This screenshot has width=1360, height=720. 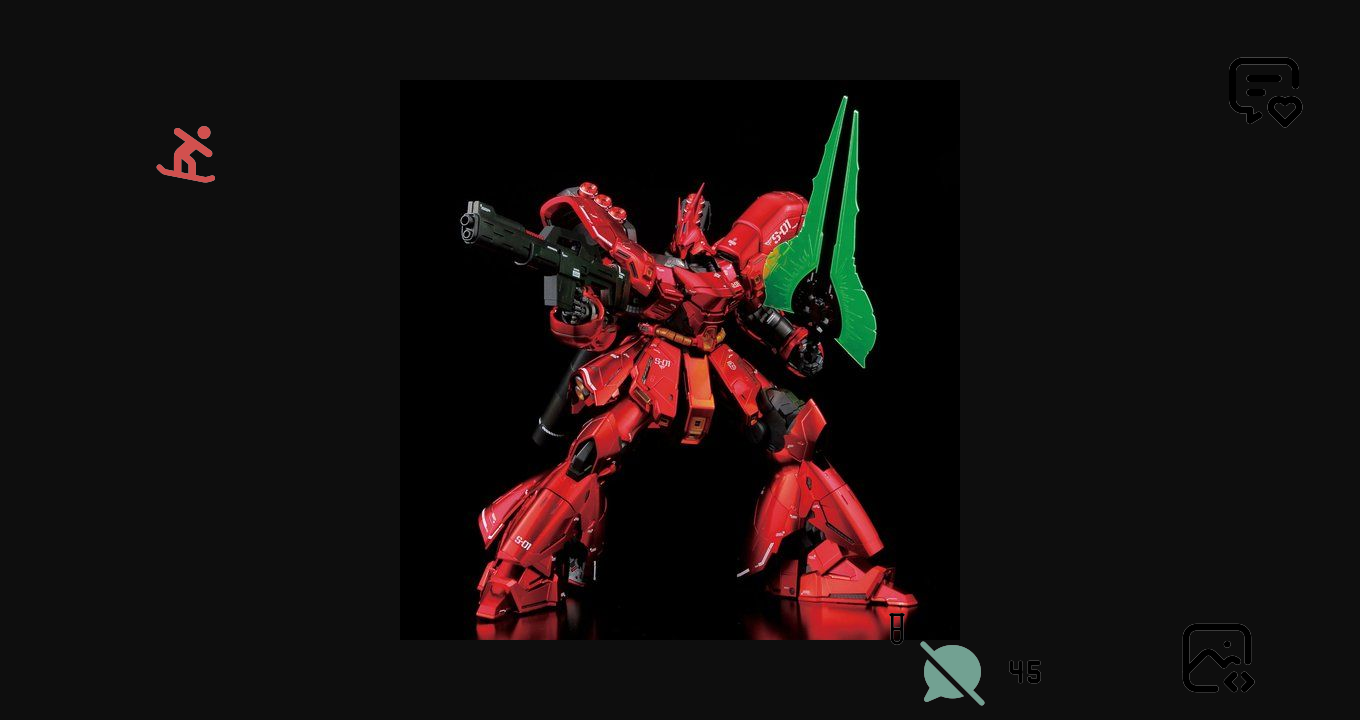 I want to click on access snowboarding or winter sports content, so click(x=188, y=153).